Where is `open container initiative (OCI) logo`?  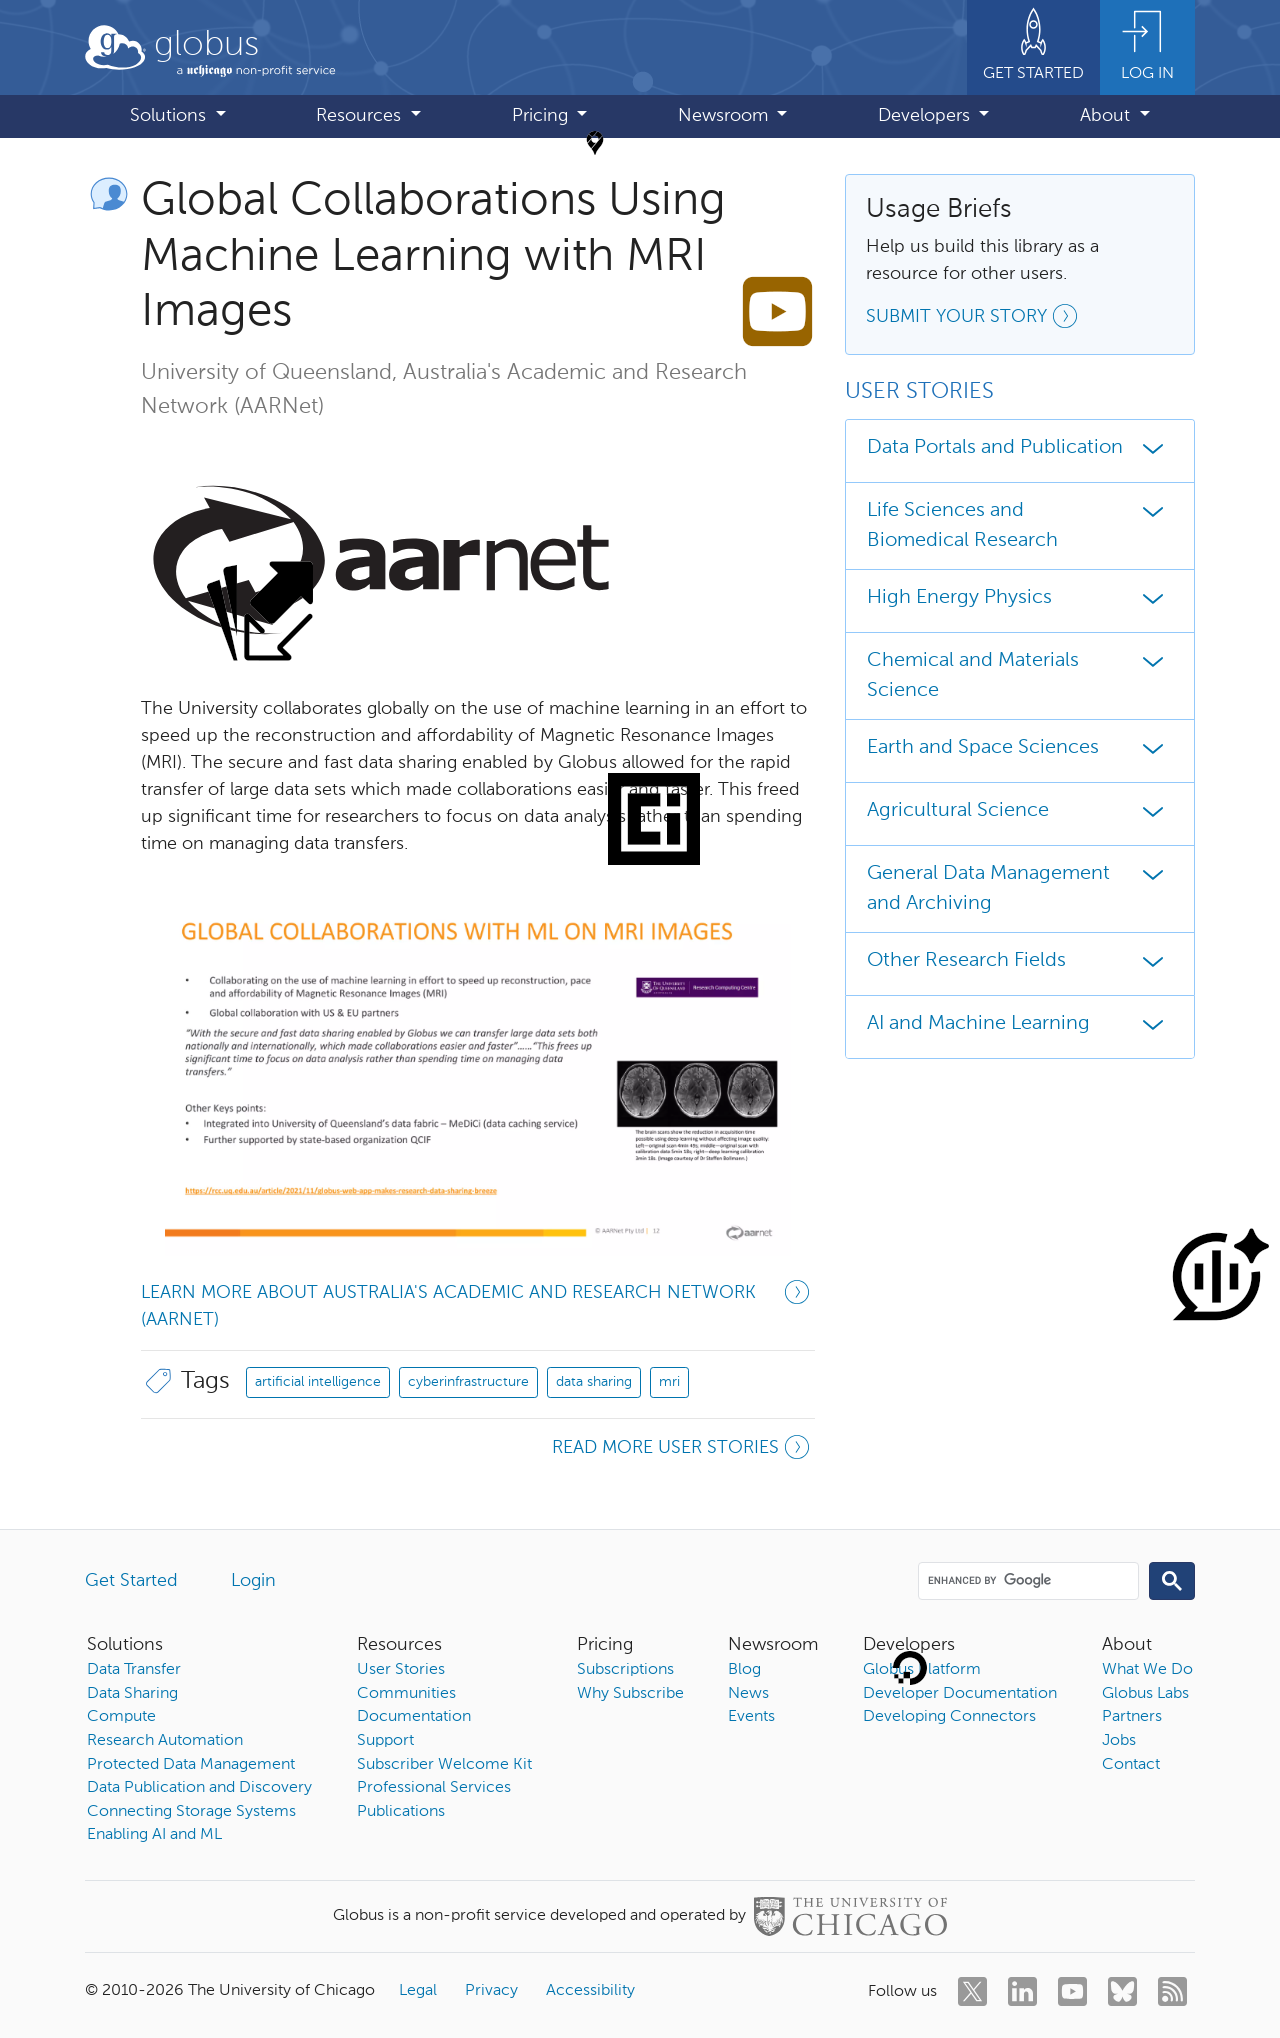 open container initiative (OCI) logo is located at coordinates (654, 819).